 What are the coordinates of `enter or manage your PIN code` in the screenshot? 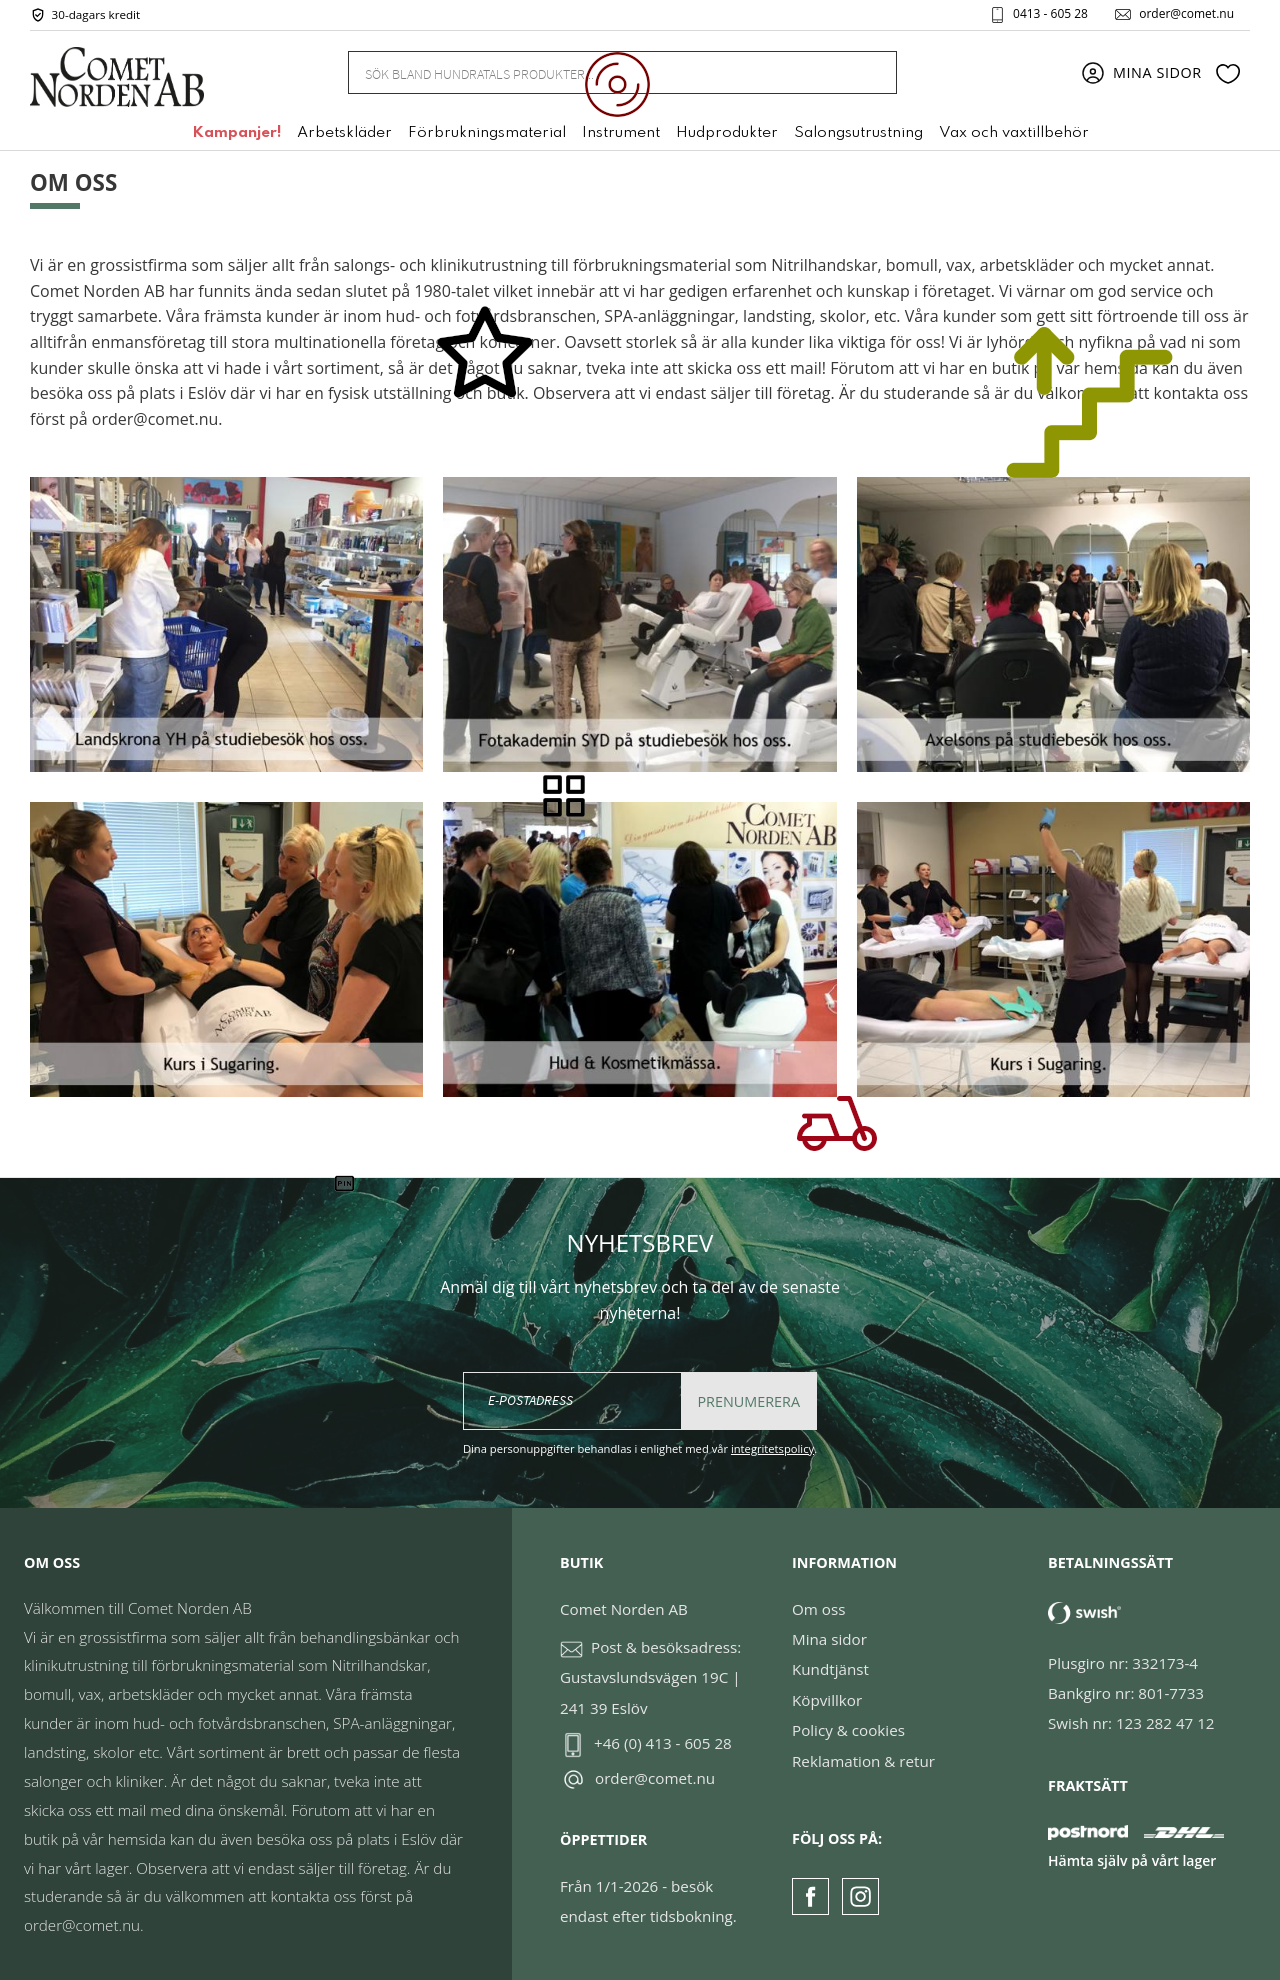 It's located at (344, 1183).